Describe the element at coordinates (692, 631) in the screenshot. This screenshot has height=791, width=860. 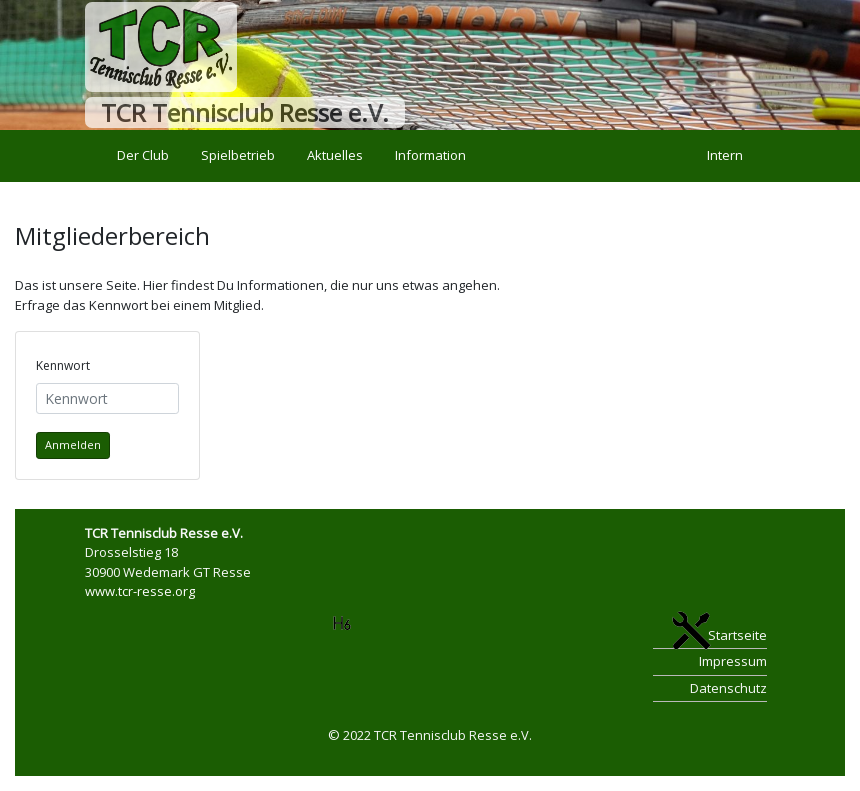
I see `access settings or configuration options` at that location.